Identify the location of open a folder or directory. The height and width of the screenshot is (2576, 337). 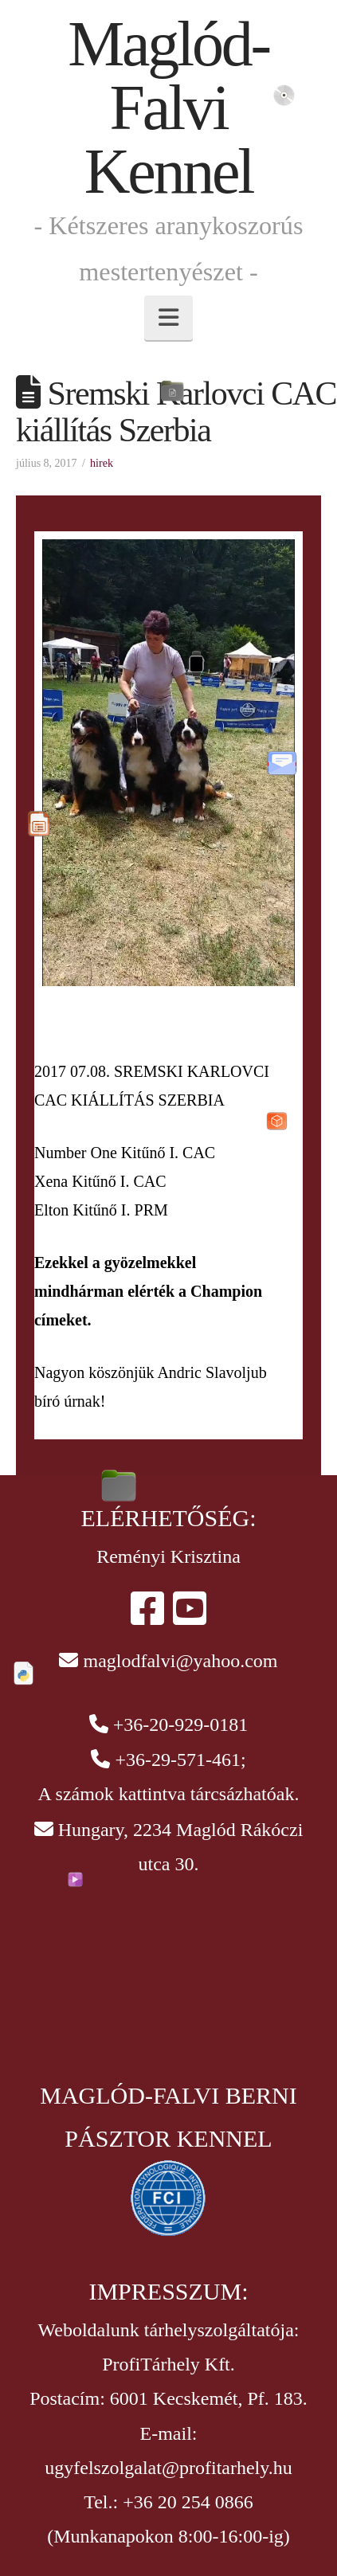
(119, 1486).